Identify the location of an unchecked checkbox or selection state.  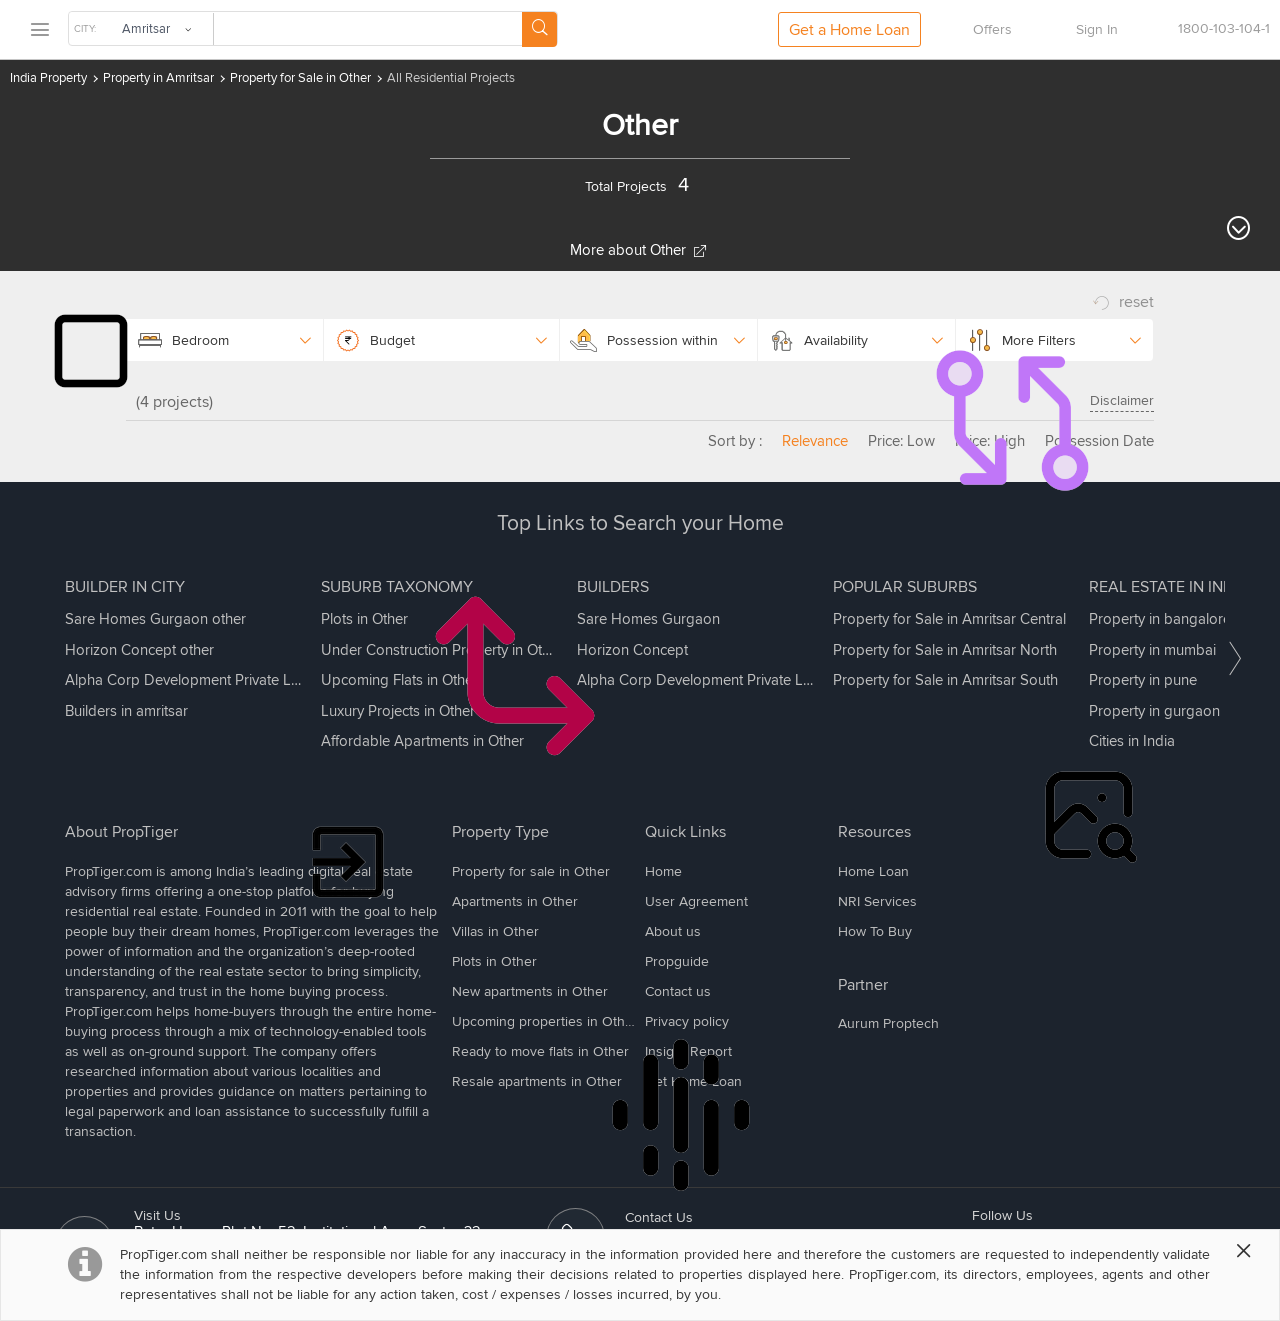
(91, 351).